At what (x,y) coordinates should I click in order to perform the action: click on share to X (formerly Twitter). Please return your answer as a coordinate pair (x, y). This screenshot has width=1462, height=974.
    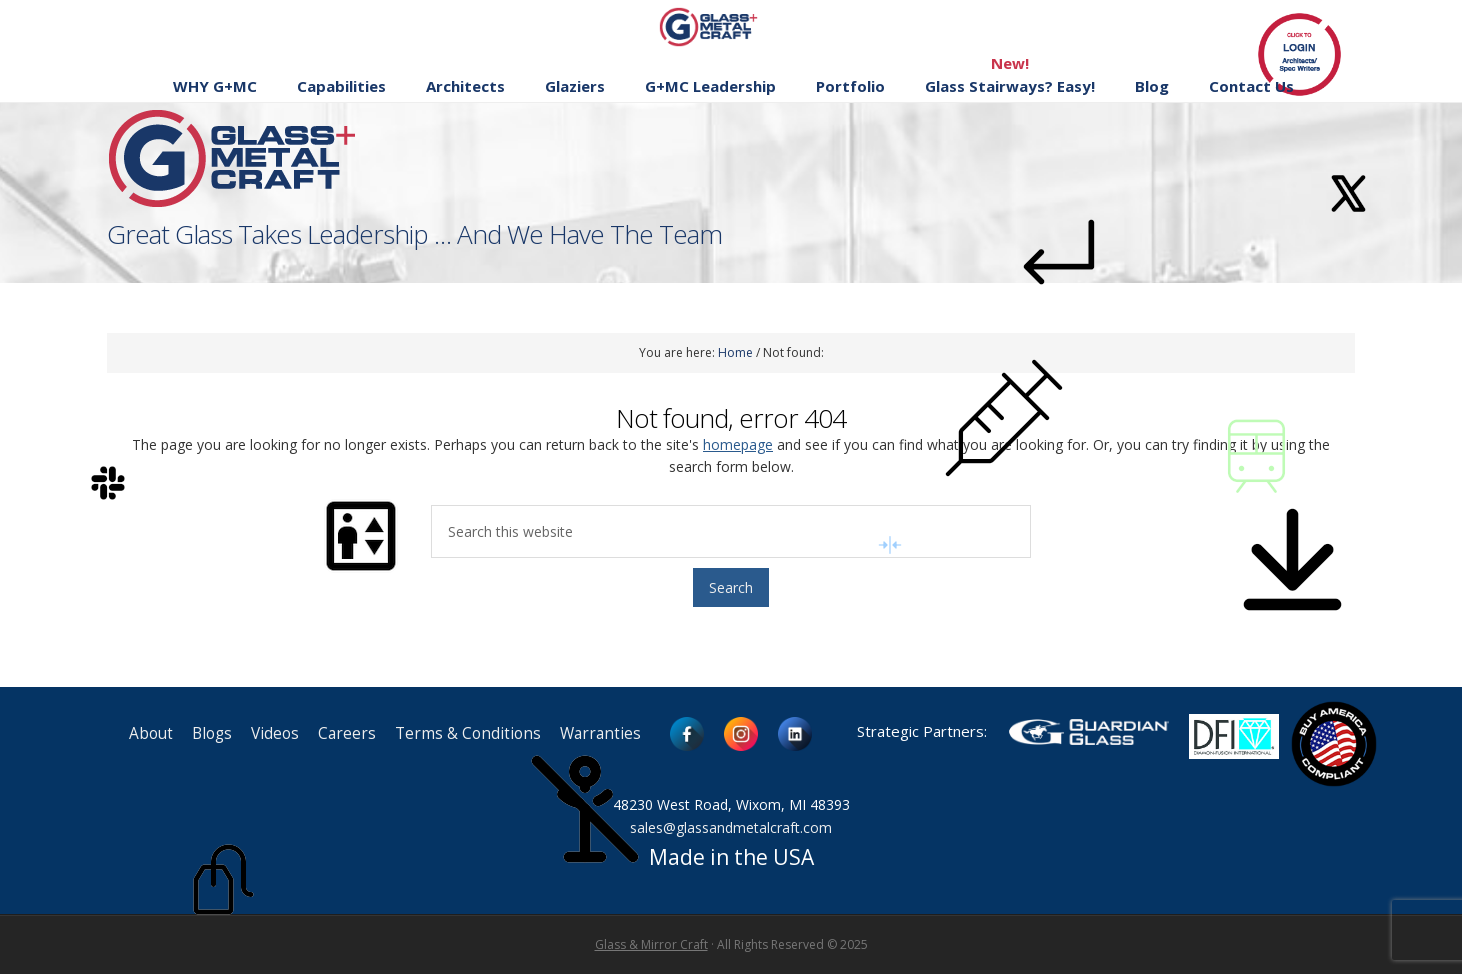
    Looking at the image, I should click on (1348, 193).